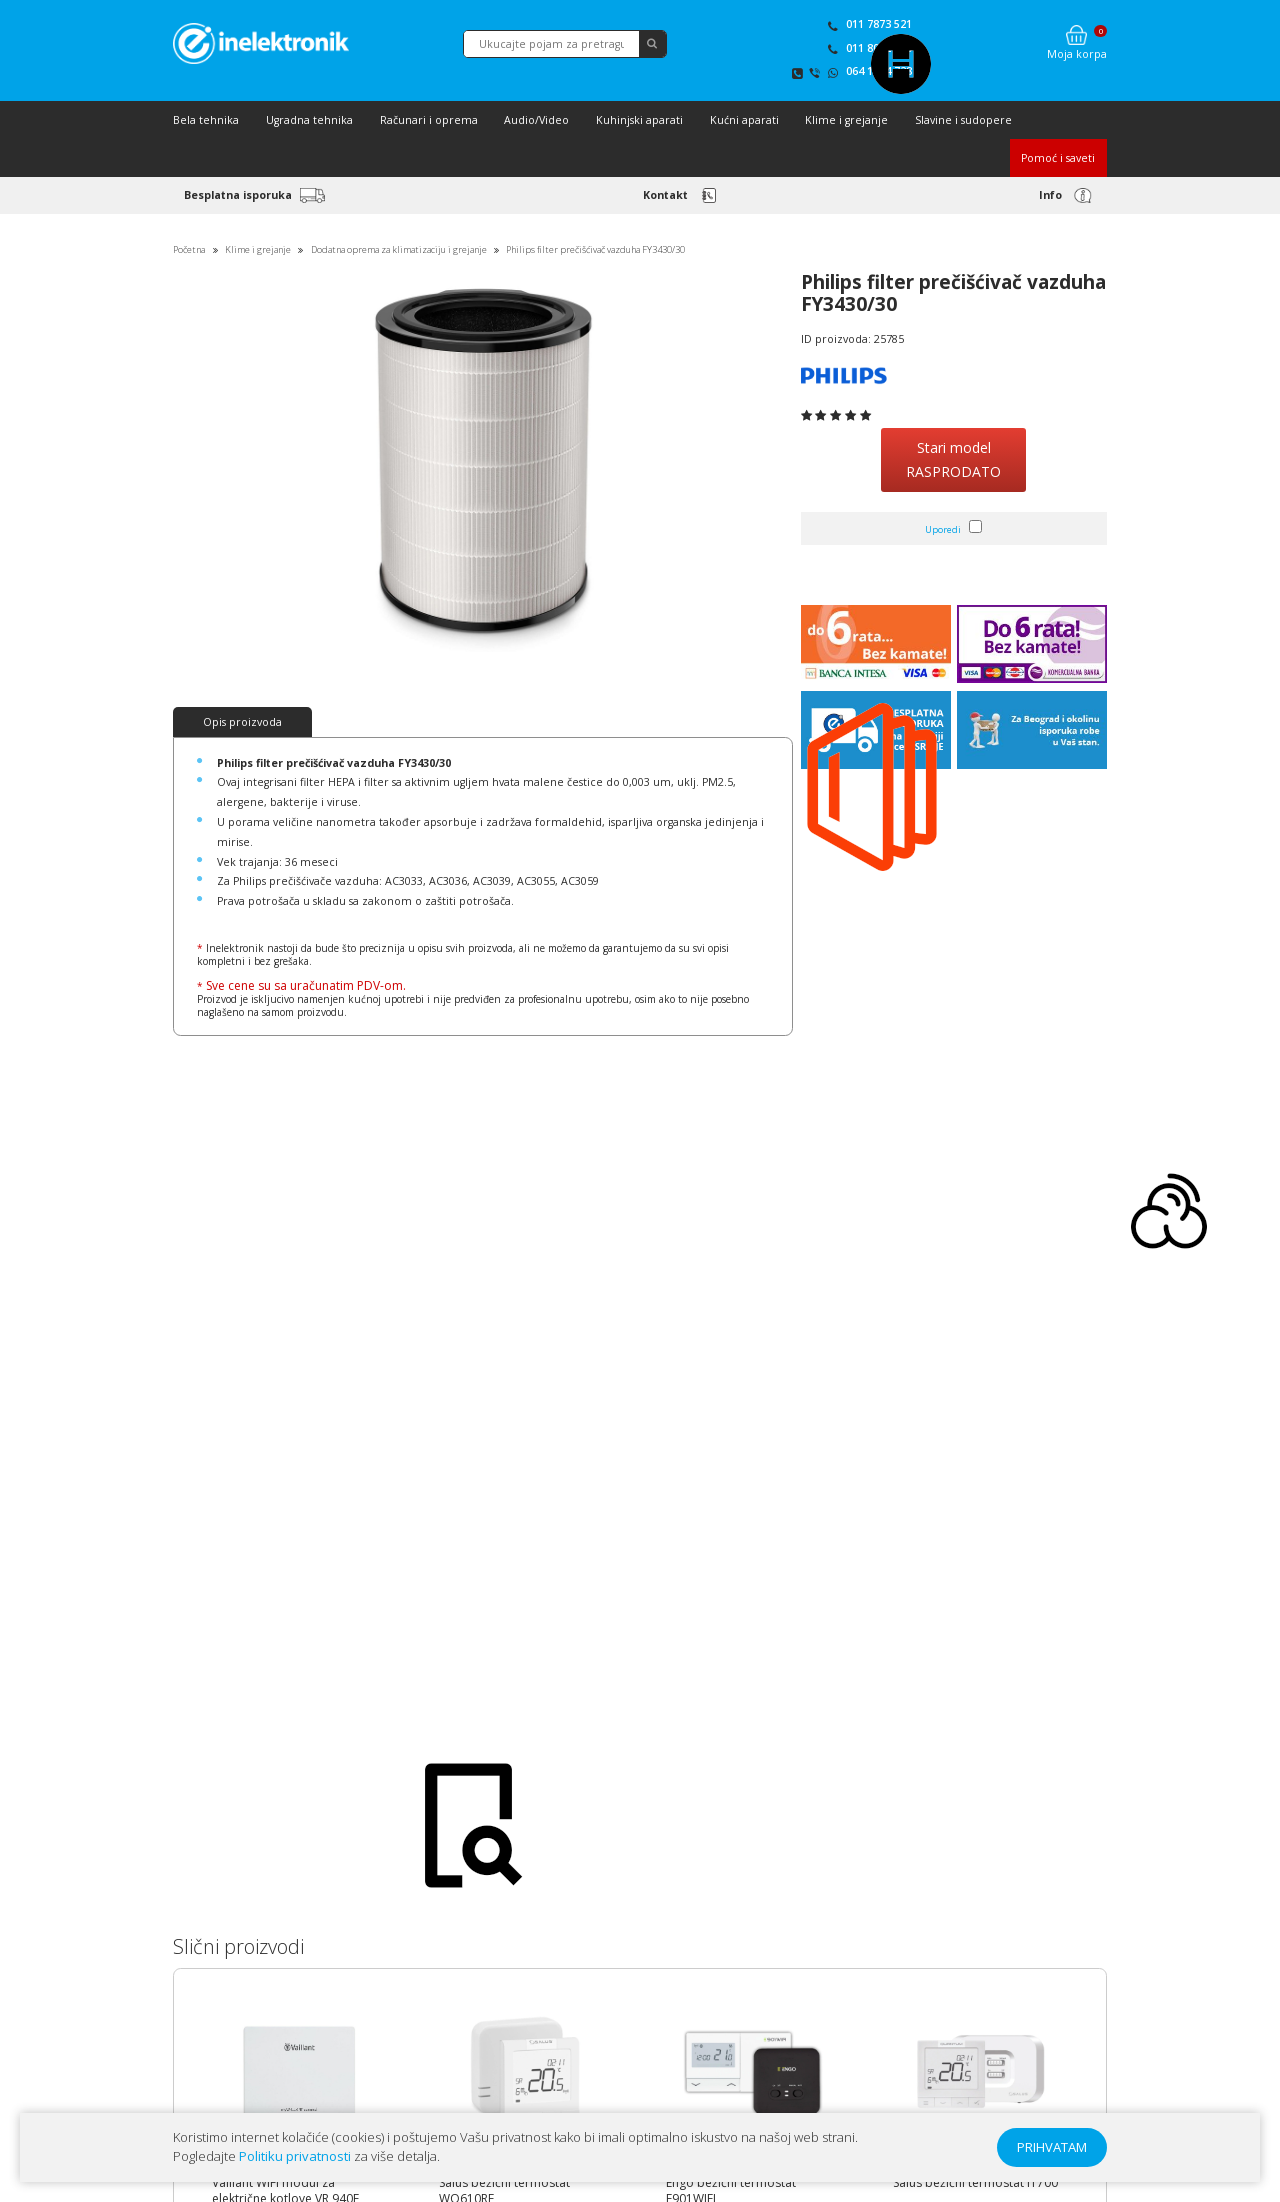 The height and width of the screenshot is (2202, 1280). Describe the element at coordinates (901, 64) in the screenshot. I see `hedera hashgraph platform logo` at that location.